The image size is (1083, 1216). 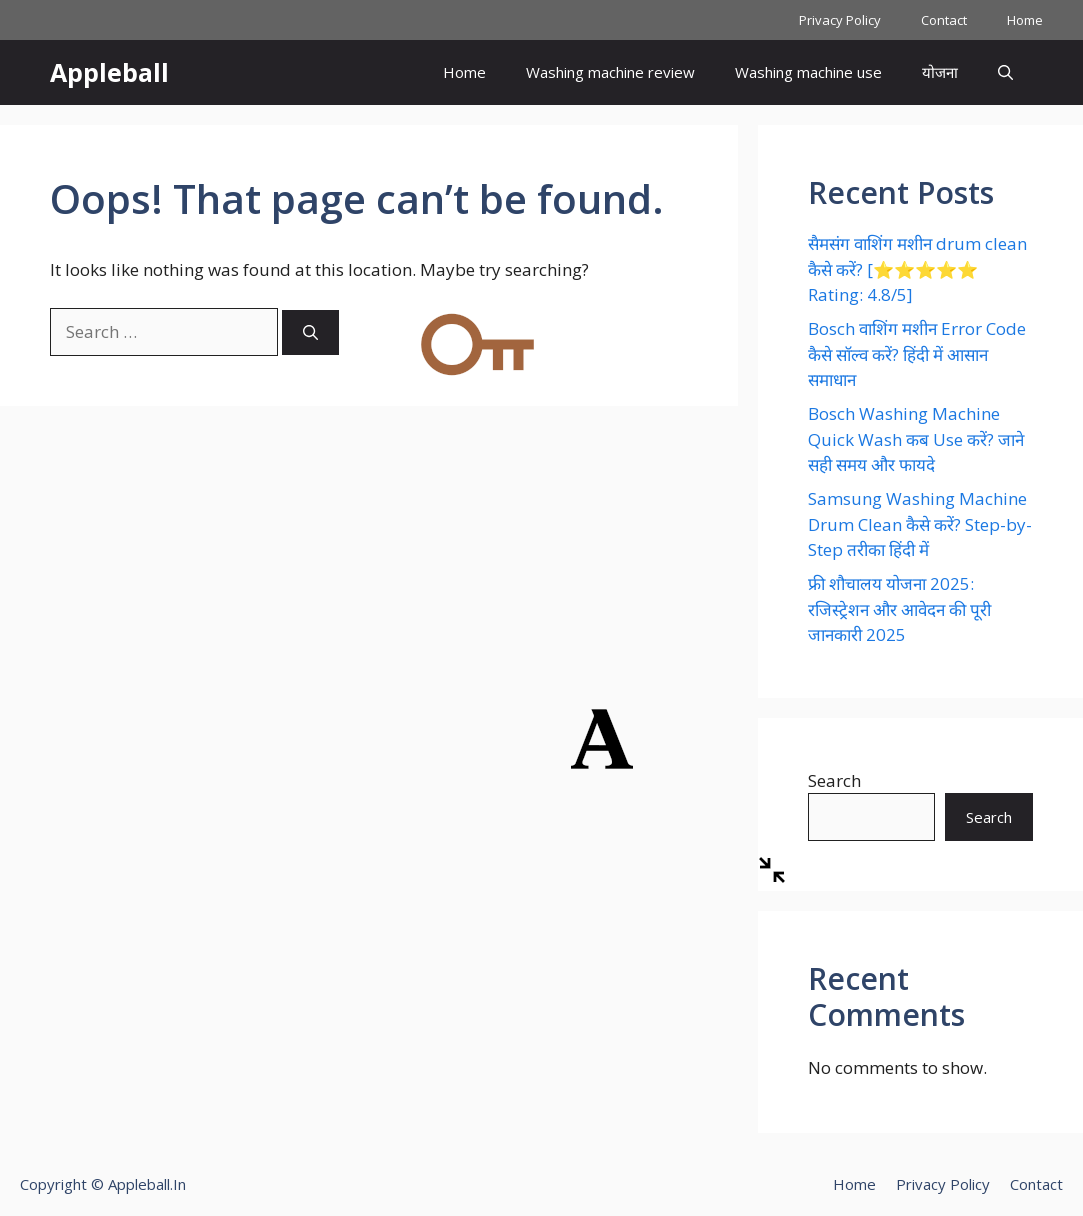 What do you see at coordinates (477, 344) in the screenshot?
I see `access security or encryption settings` at bounding box center [477, 344].